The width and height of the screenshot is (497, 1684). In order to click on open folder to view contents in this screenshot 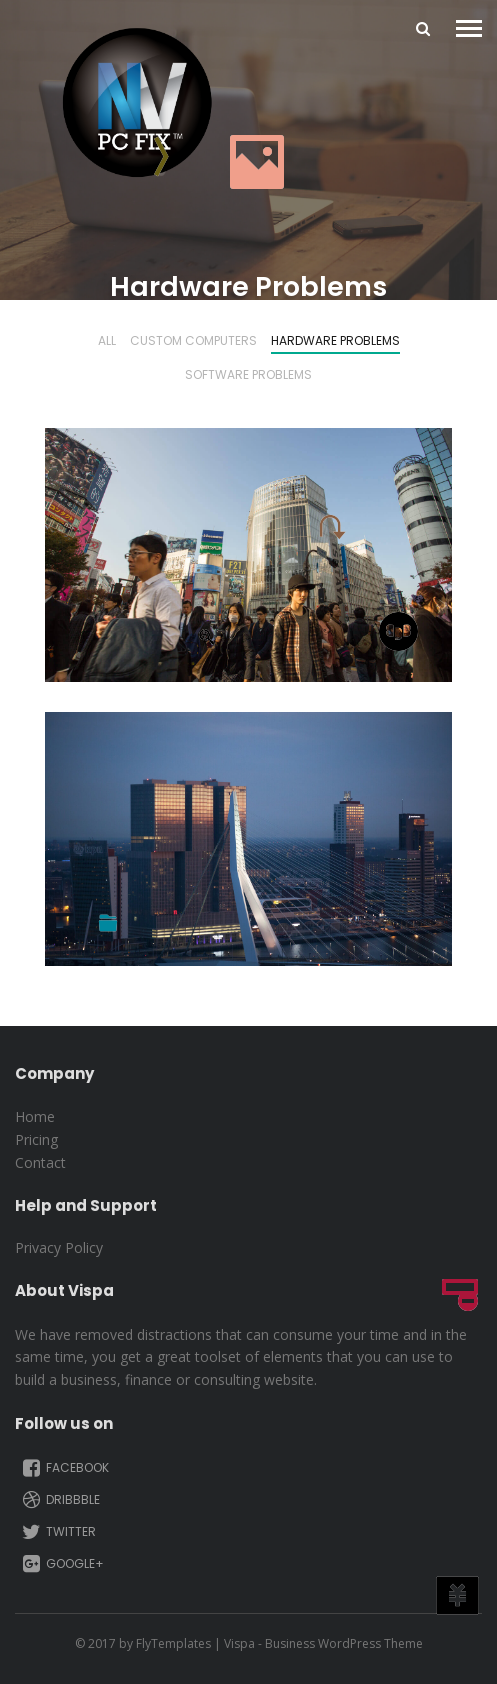, I will do `click(108, 923)`.